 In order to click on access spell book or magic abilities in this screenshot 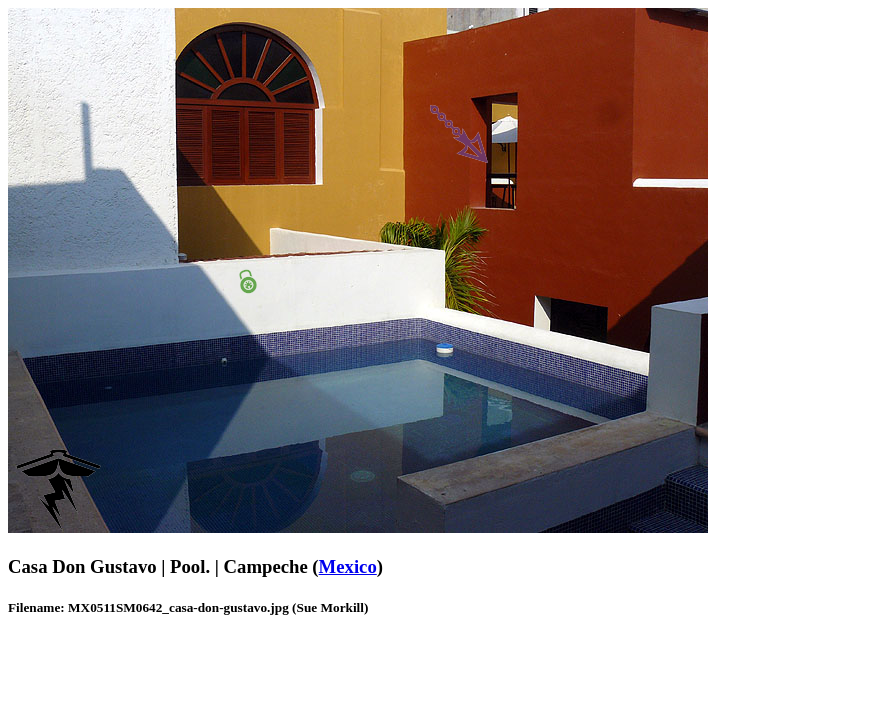, I will do `click(58, 489)`.